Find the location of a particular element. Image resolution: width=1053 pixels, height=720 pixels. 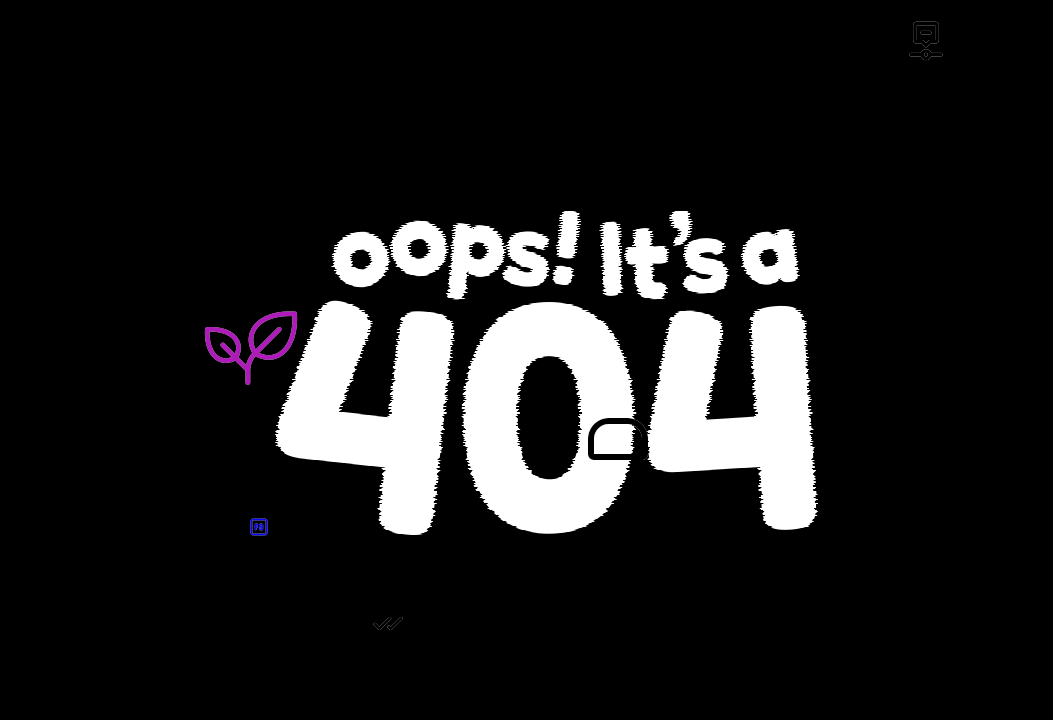

indicates multiple items selected or completed is located at coordinates (388, 624).